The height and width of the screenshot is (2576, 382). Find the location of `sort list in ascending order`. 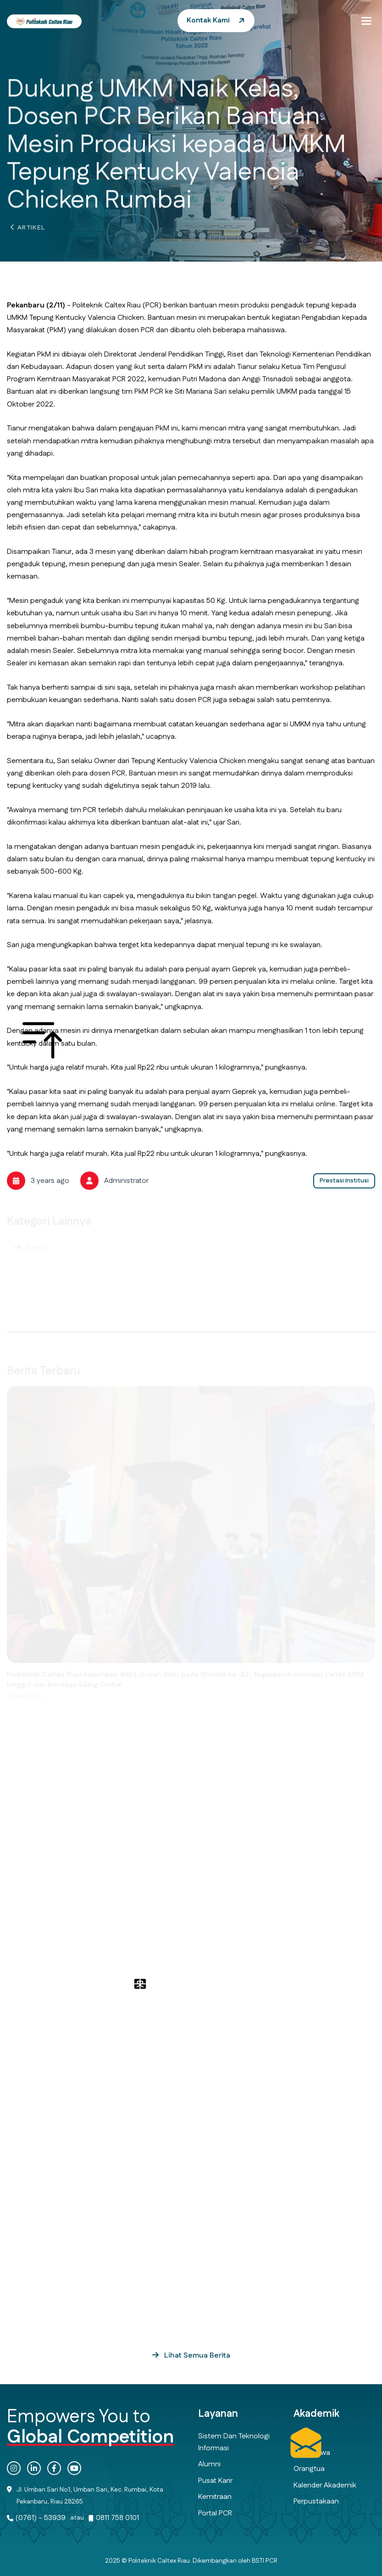

sort list in ascending order is located at coordinates (42, 1039).